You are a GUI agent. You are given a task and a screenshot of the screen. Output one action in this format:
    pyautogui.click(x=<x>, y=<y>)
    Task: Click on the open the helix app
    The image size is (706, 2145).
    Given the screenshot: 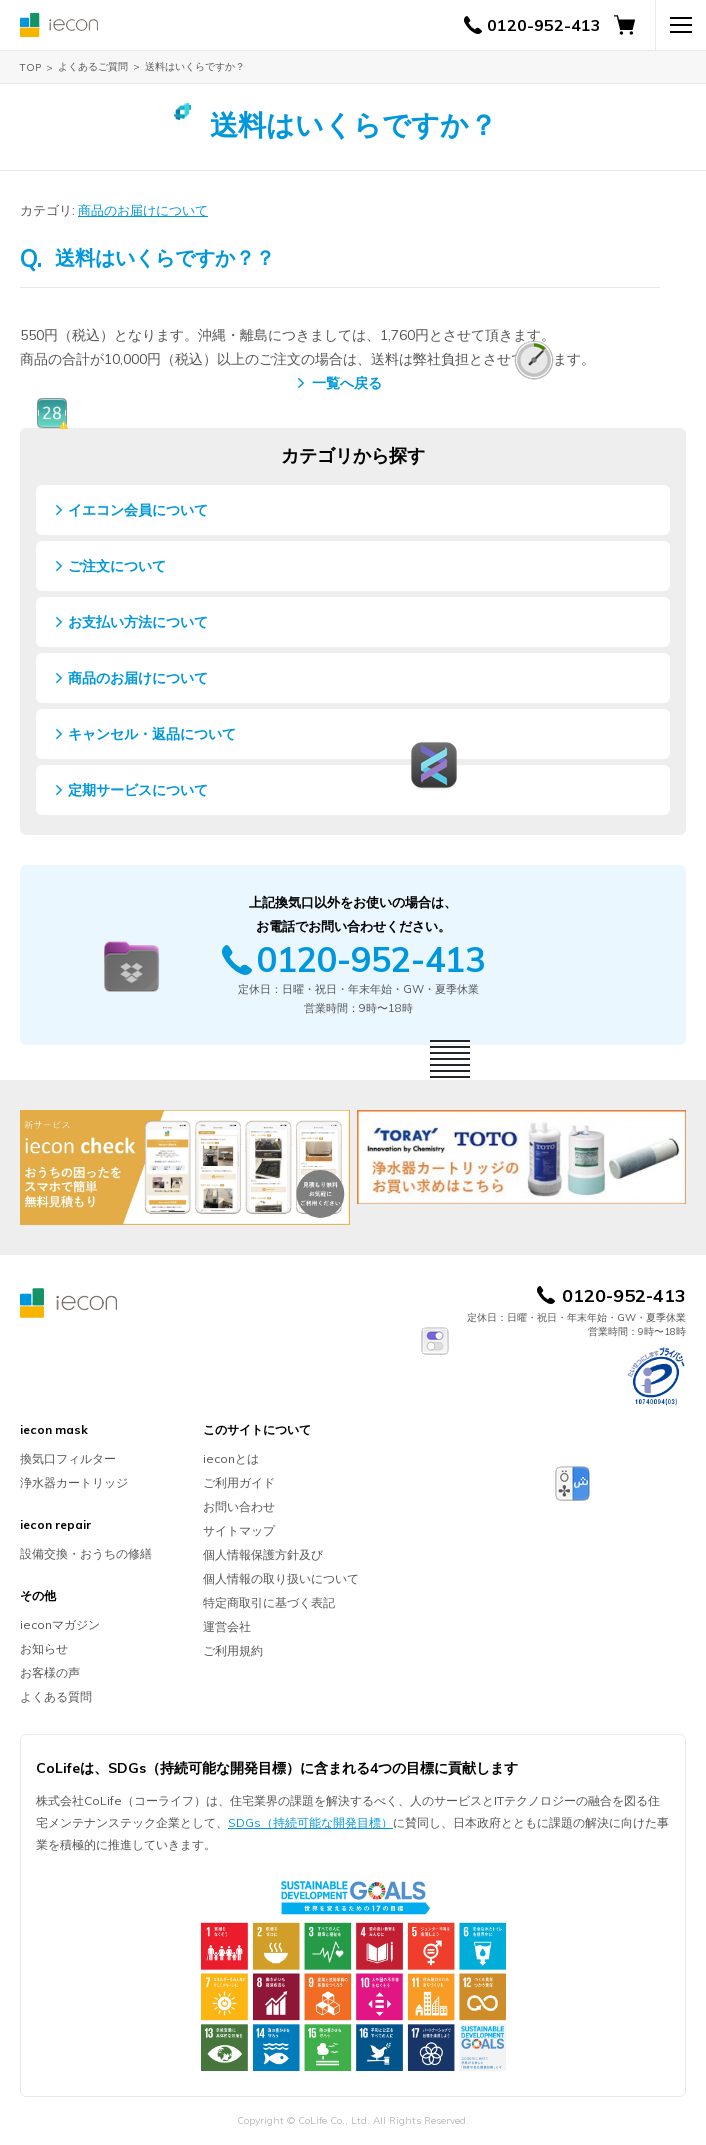 What is the action you would take?
    pyautogui.click(x=434, y=765)
    